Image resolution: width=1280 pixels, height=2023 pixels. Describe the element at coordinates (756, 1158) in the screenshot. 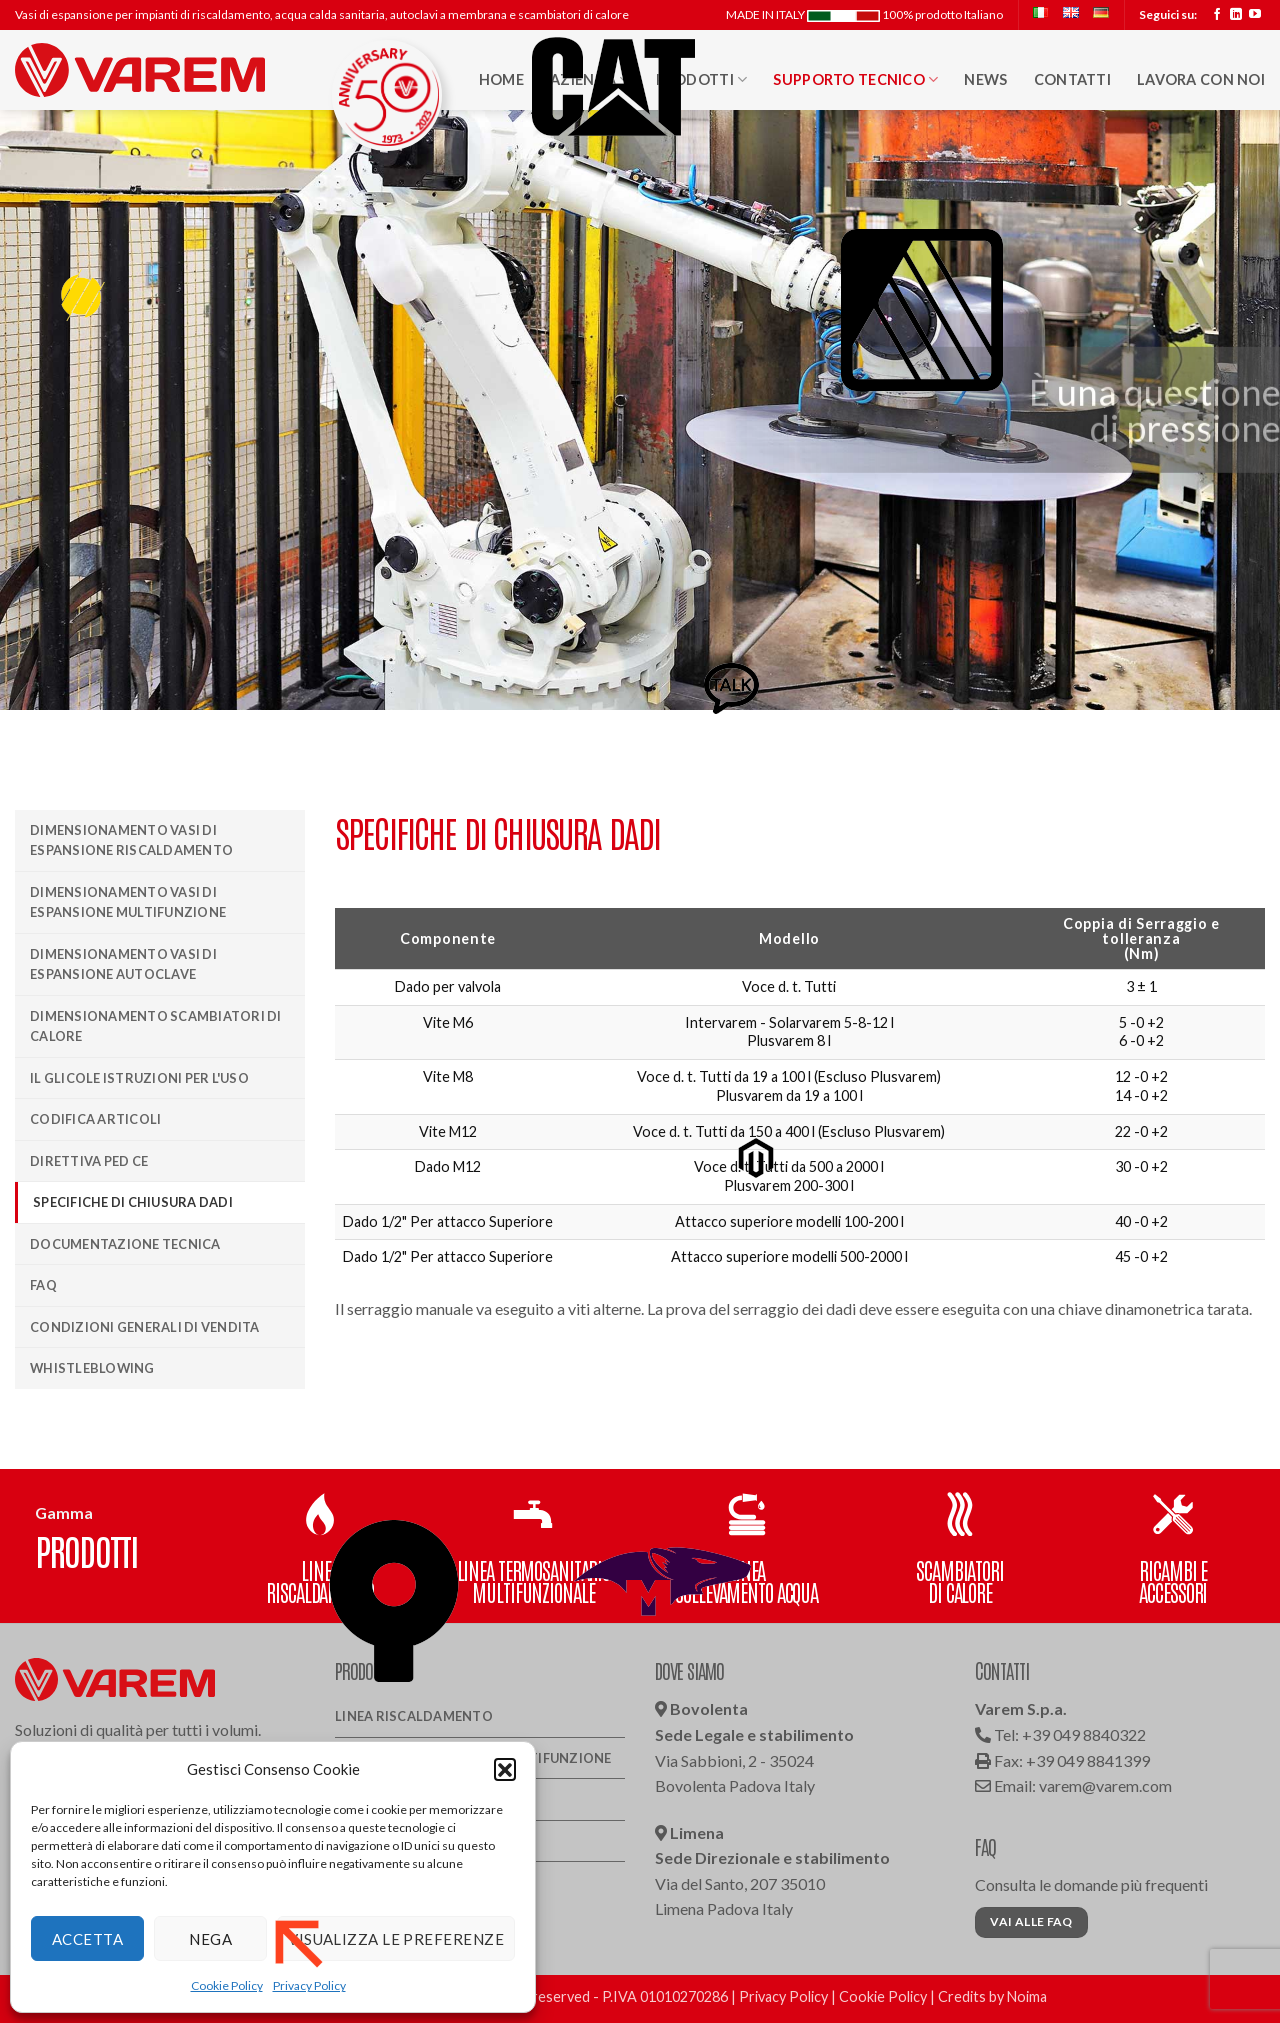

I see `magento e-commerce platform logo` at that location.